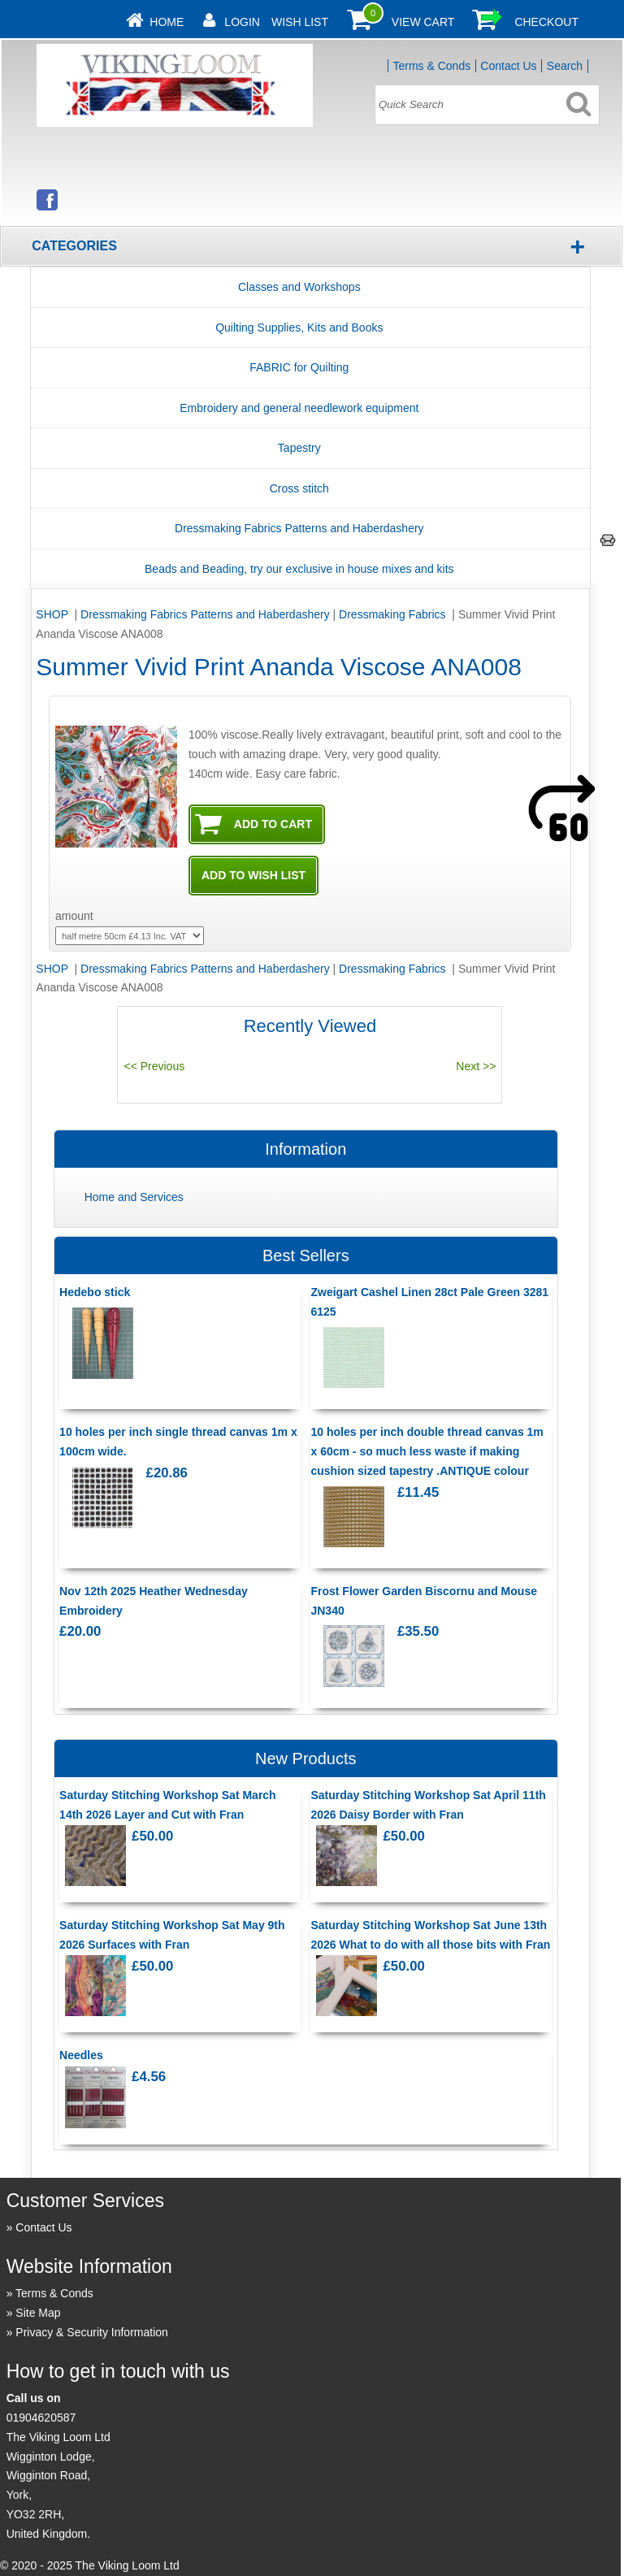 The image size is (624, 2576). What do you see at coordinates (608, 540) in the screenshot?
I see `browse furniture or home decor items` at bounding box center [608, 540].